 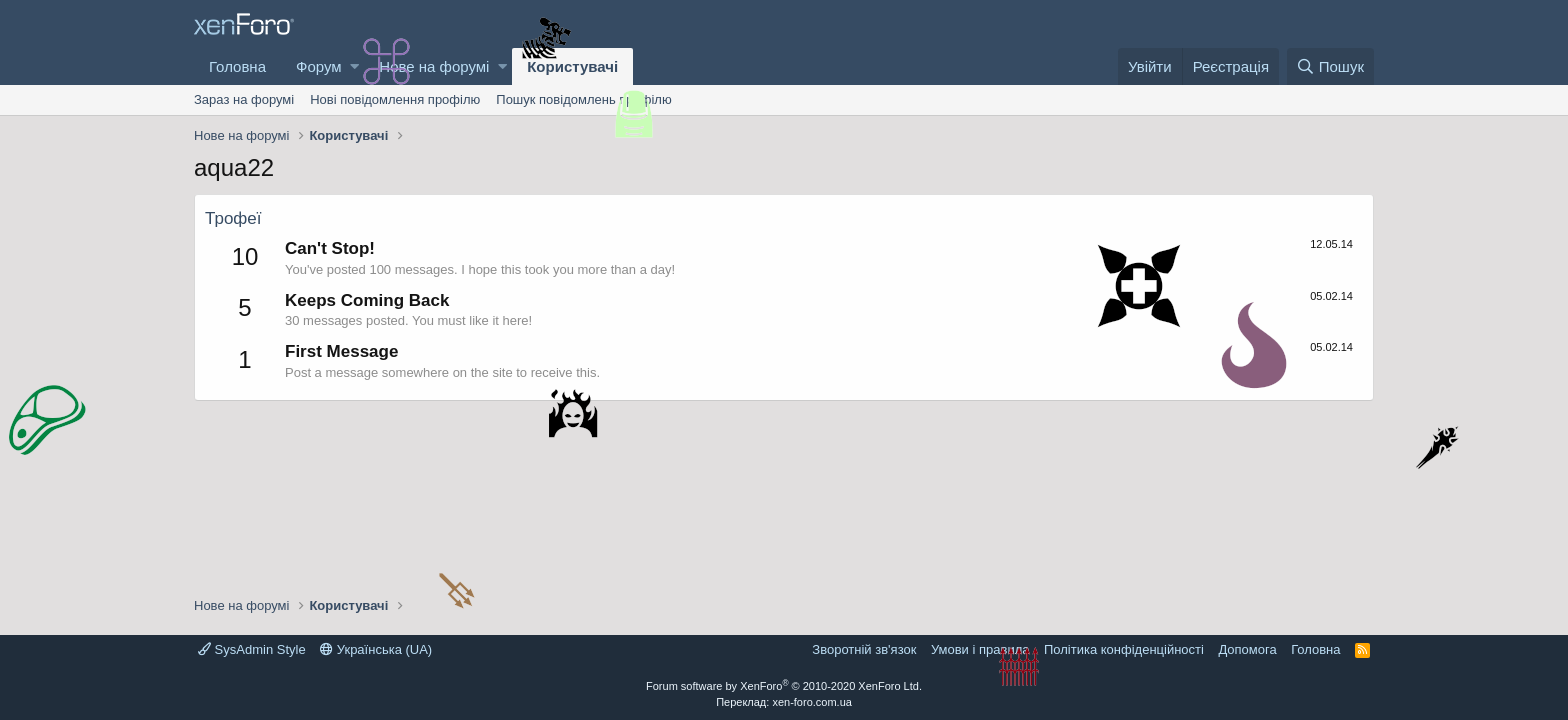 I want to click on equip a wooden club weapon, so click(x=1437, y=447).